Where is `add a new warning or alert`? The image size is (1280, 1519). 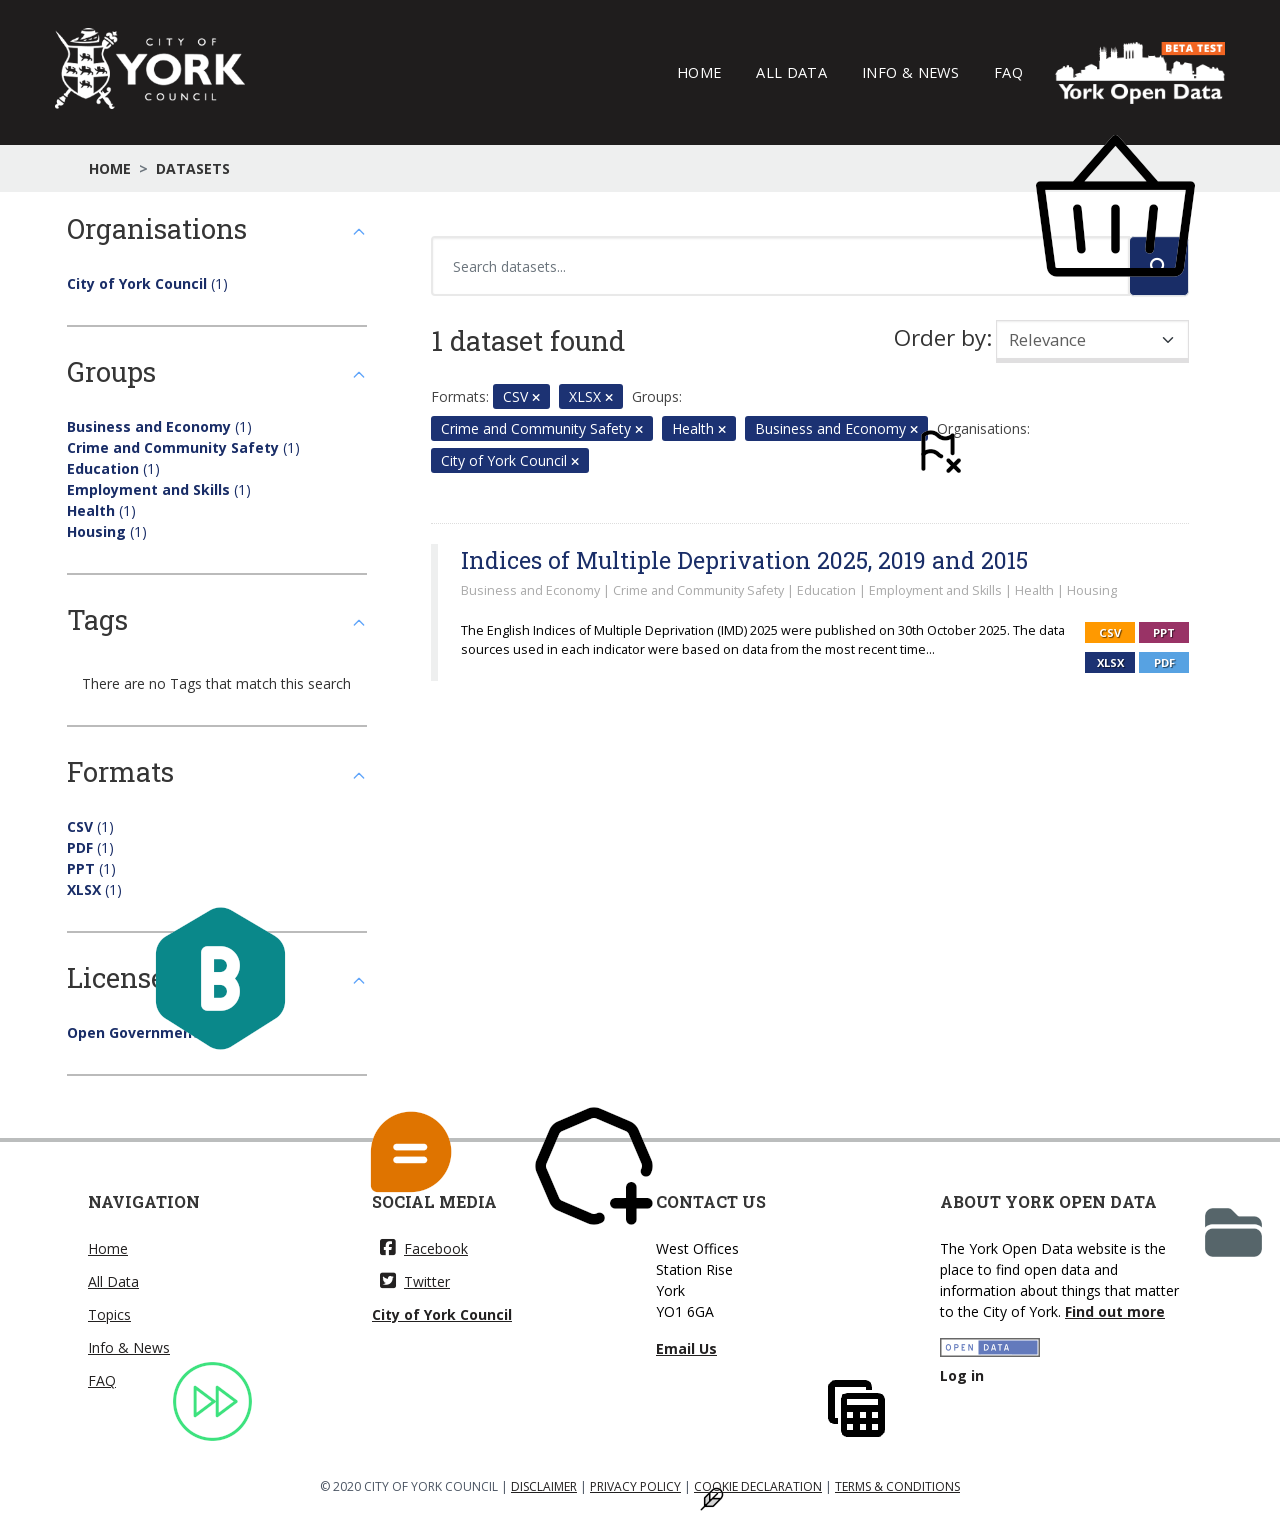 add a new warning or alert is located at coordinates (594, 1166).